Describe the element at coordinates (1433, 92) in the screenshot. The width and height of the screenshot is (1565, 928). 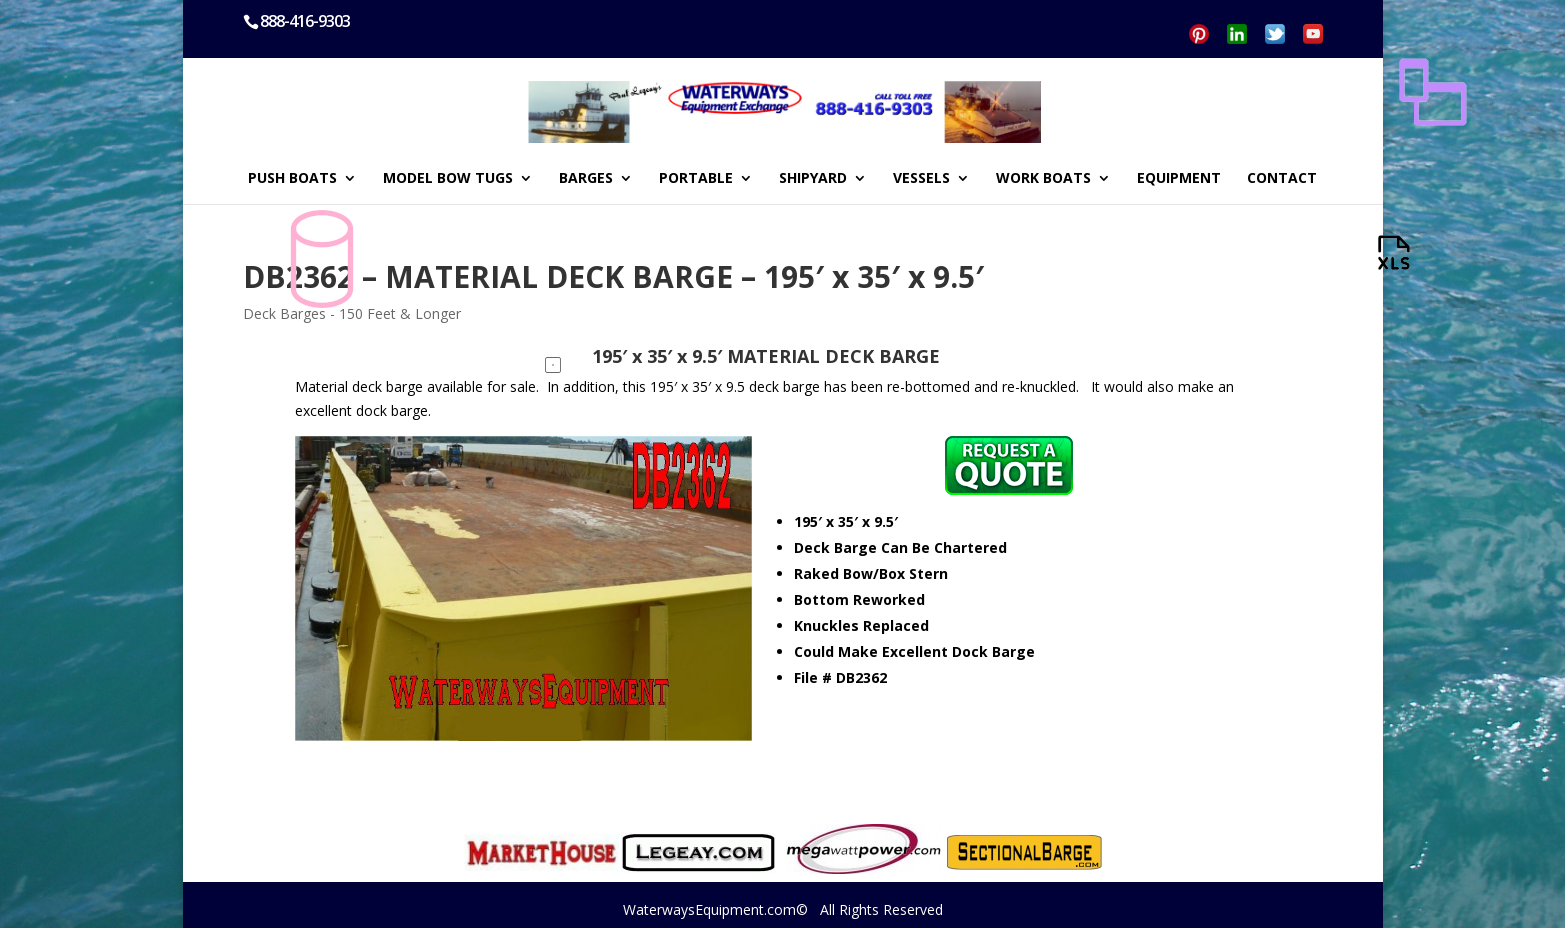
I see `toggle editor layout arrangement` at that location.